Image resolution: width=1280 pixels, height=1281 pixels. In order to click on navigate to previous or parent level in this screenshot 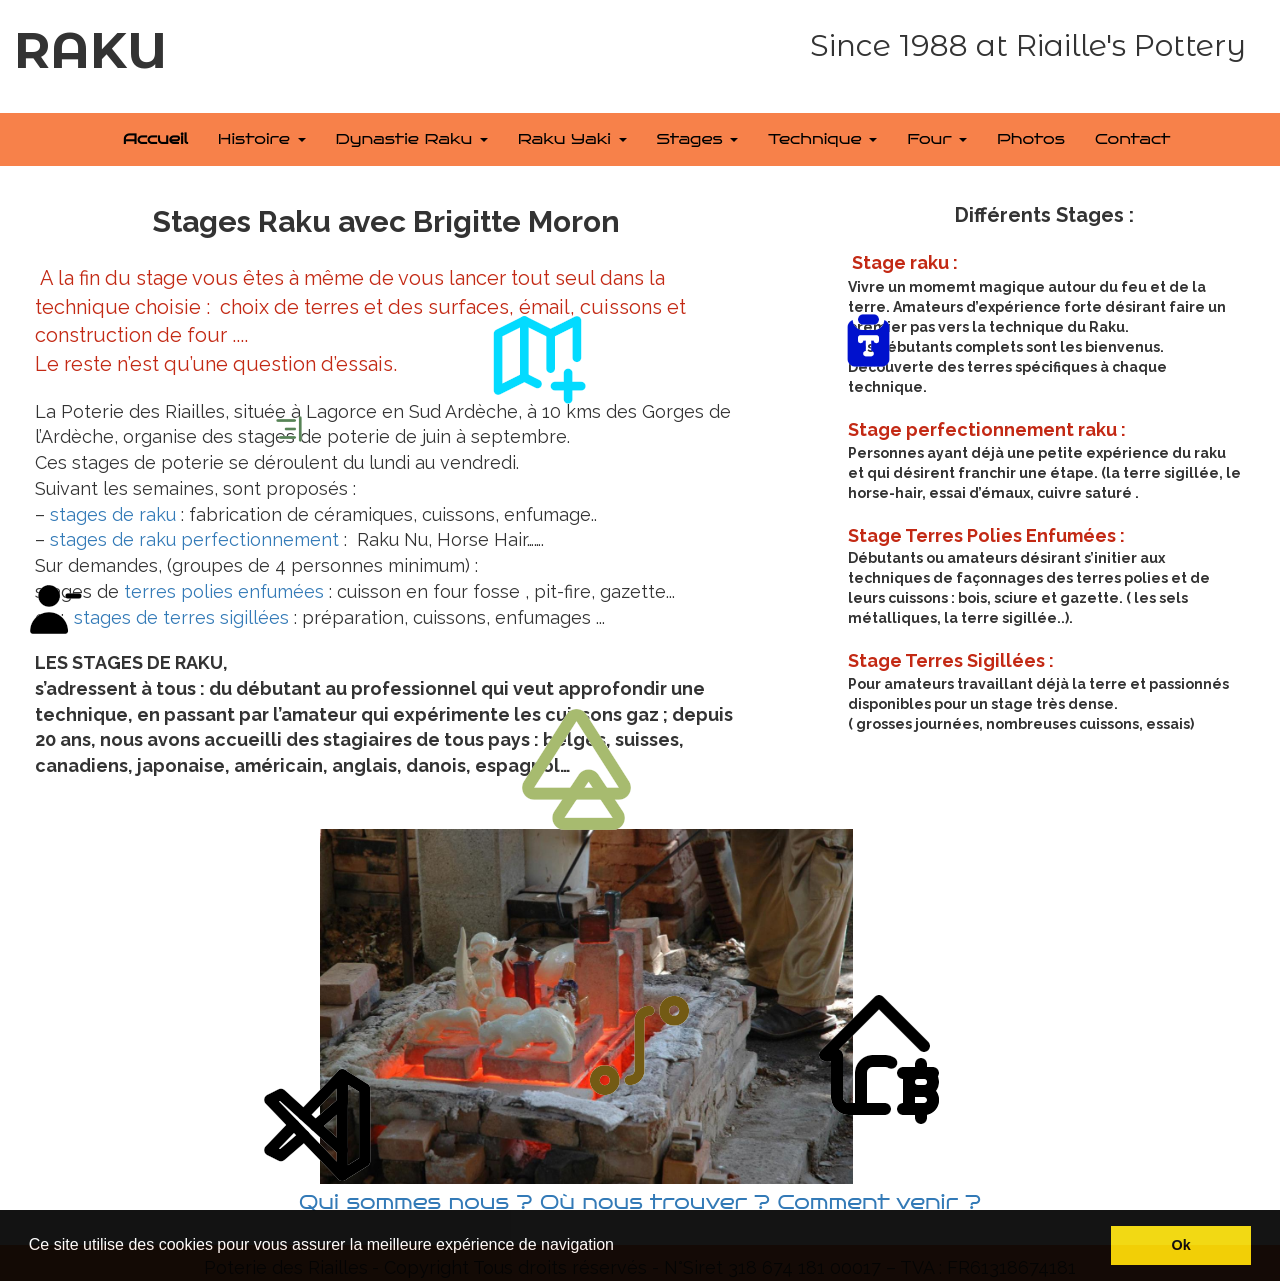, I will do `click(576, 769)`.